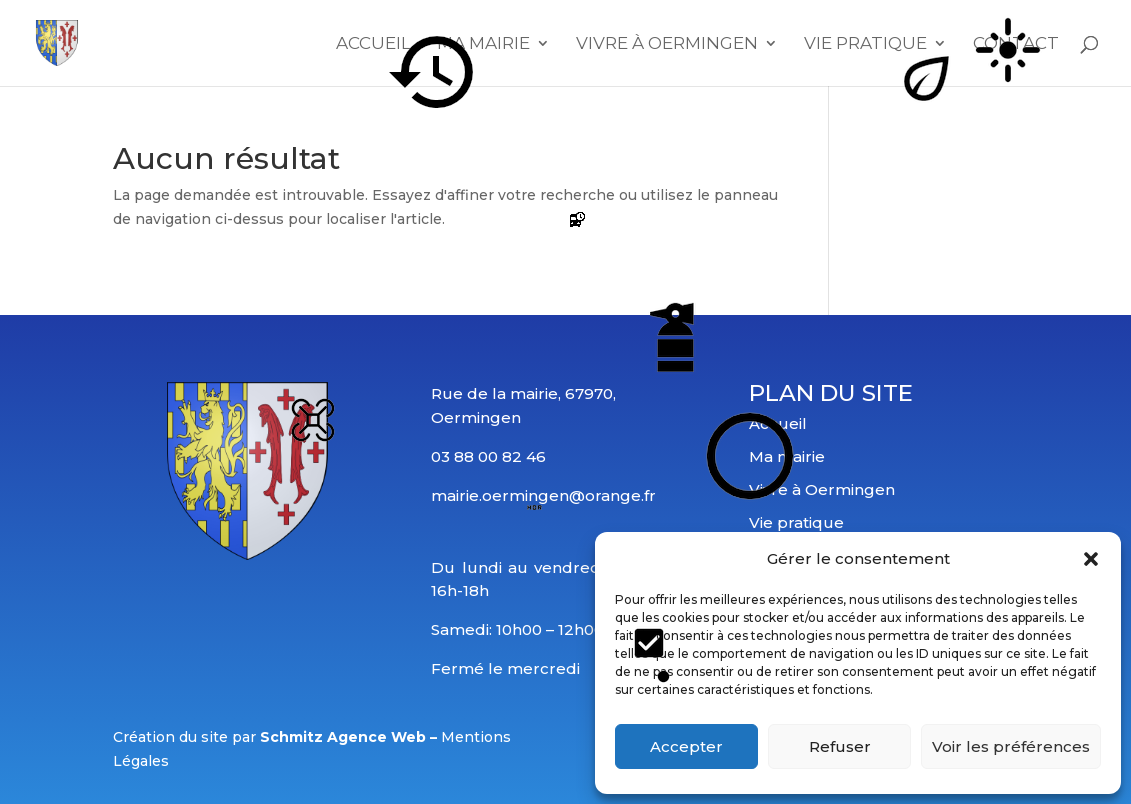 The width and height of the screenshot is (1131, 804). What do you see at coordinates (1008, 50) in the screenshot?
I see `adjust screen brightness` at bounding box center [1008, 50].